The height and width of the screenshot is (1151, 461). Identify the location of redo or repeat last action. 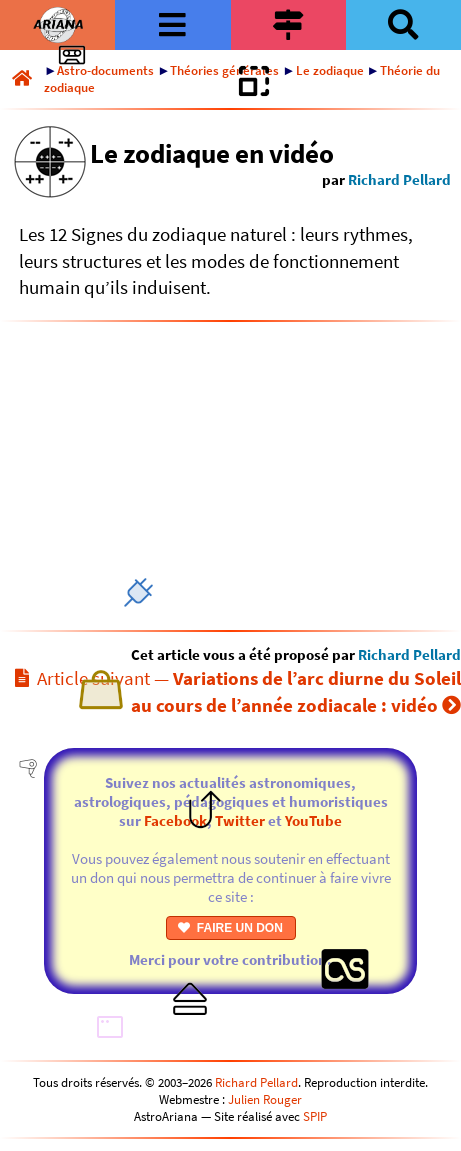
(203, 809).